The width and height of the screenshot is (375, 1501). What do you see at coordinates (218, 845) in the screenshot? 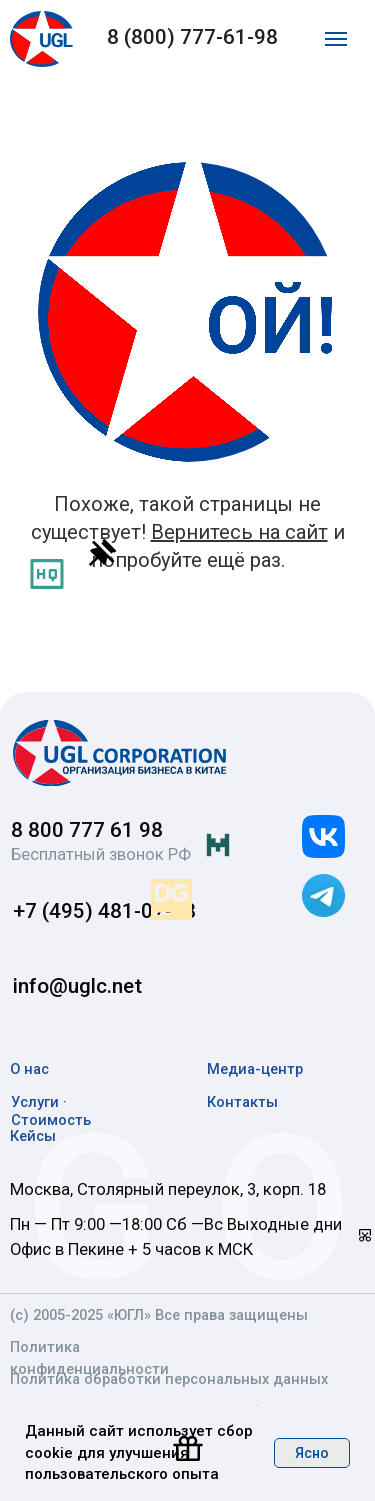
I see `open mixtral AI model settings` at bounding box center [218, 845].